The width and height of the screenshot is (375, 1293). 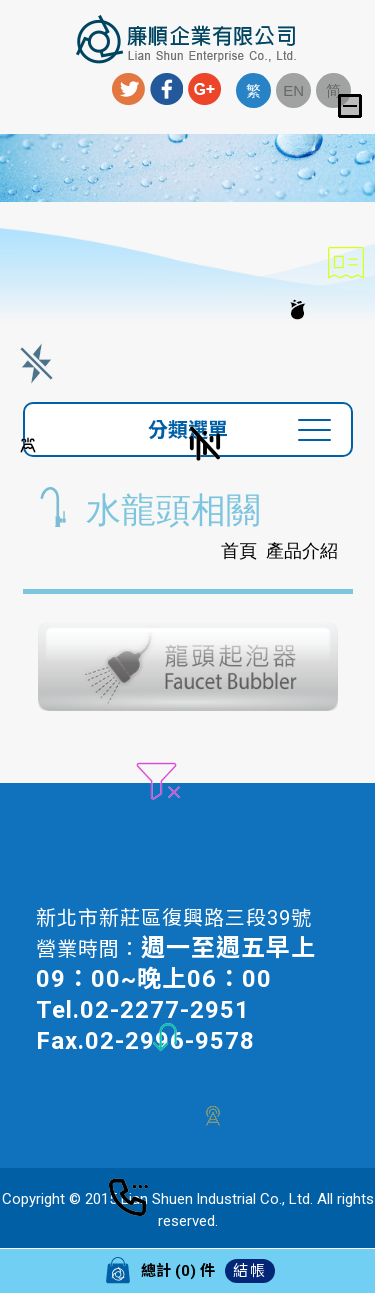 I want to click on view news articles or press clippings, so click(x=346, y=262).